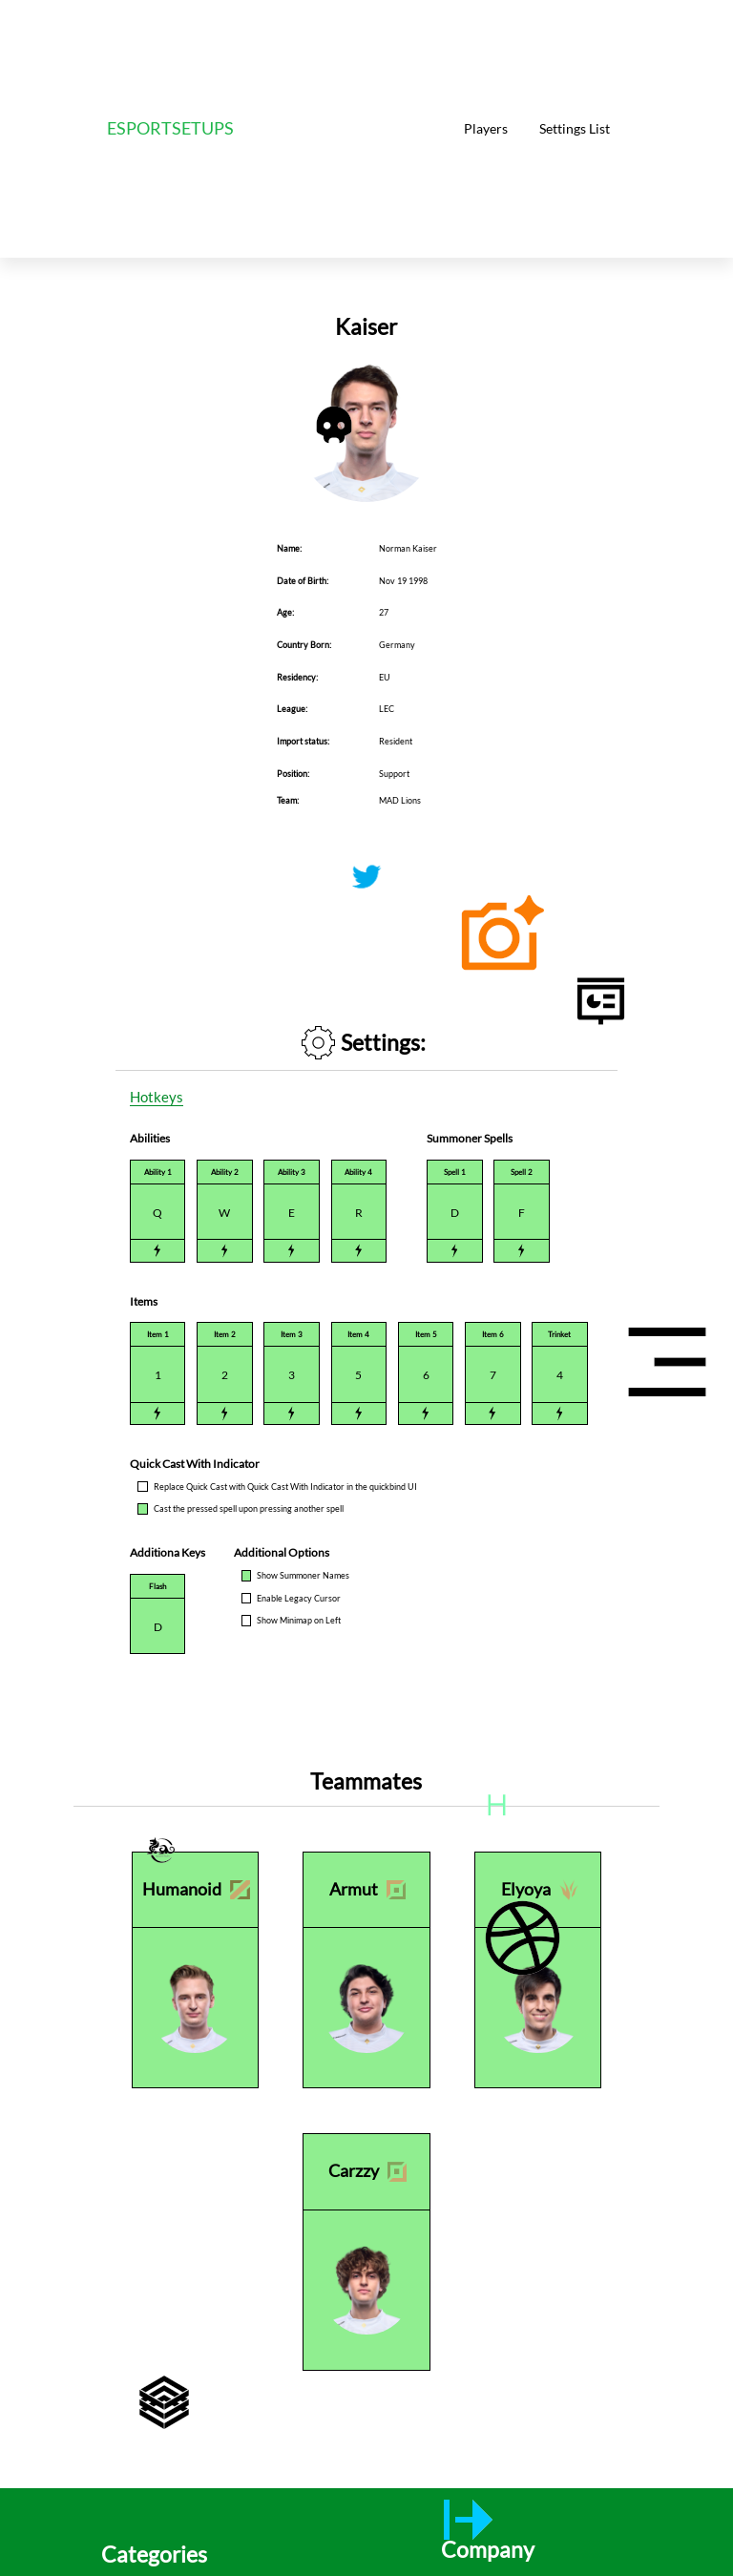 Image resolution: width=733 pixels, height=2576 pixels. Describe the element at coordinates (522, 1937) in the screenshot. I see `visit Dribbble profile or portfolio` at that location.